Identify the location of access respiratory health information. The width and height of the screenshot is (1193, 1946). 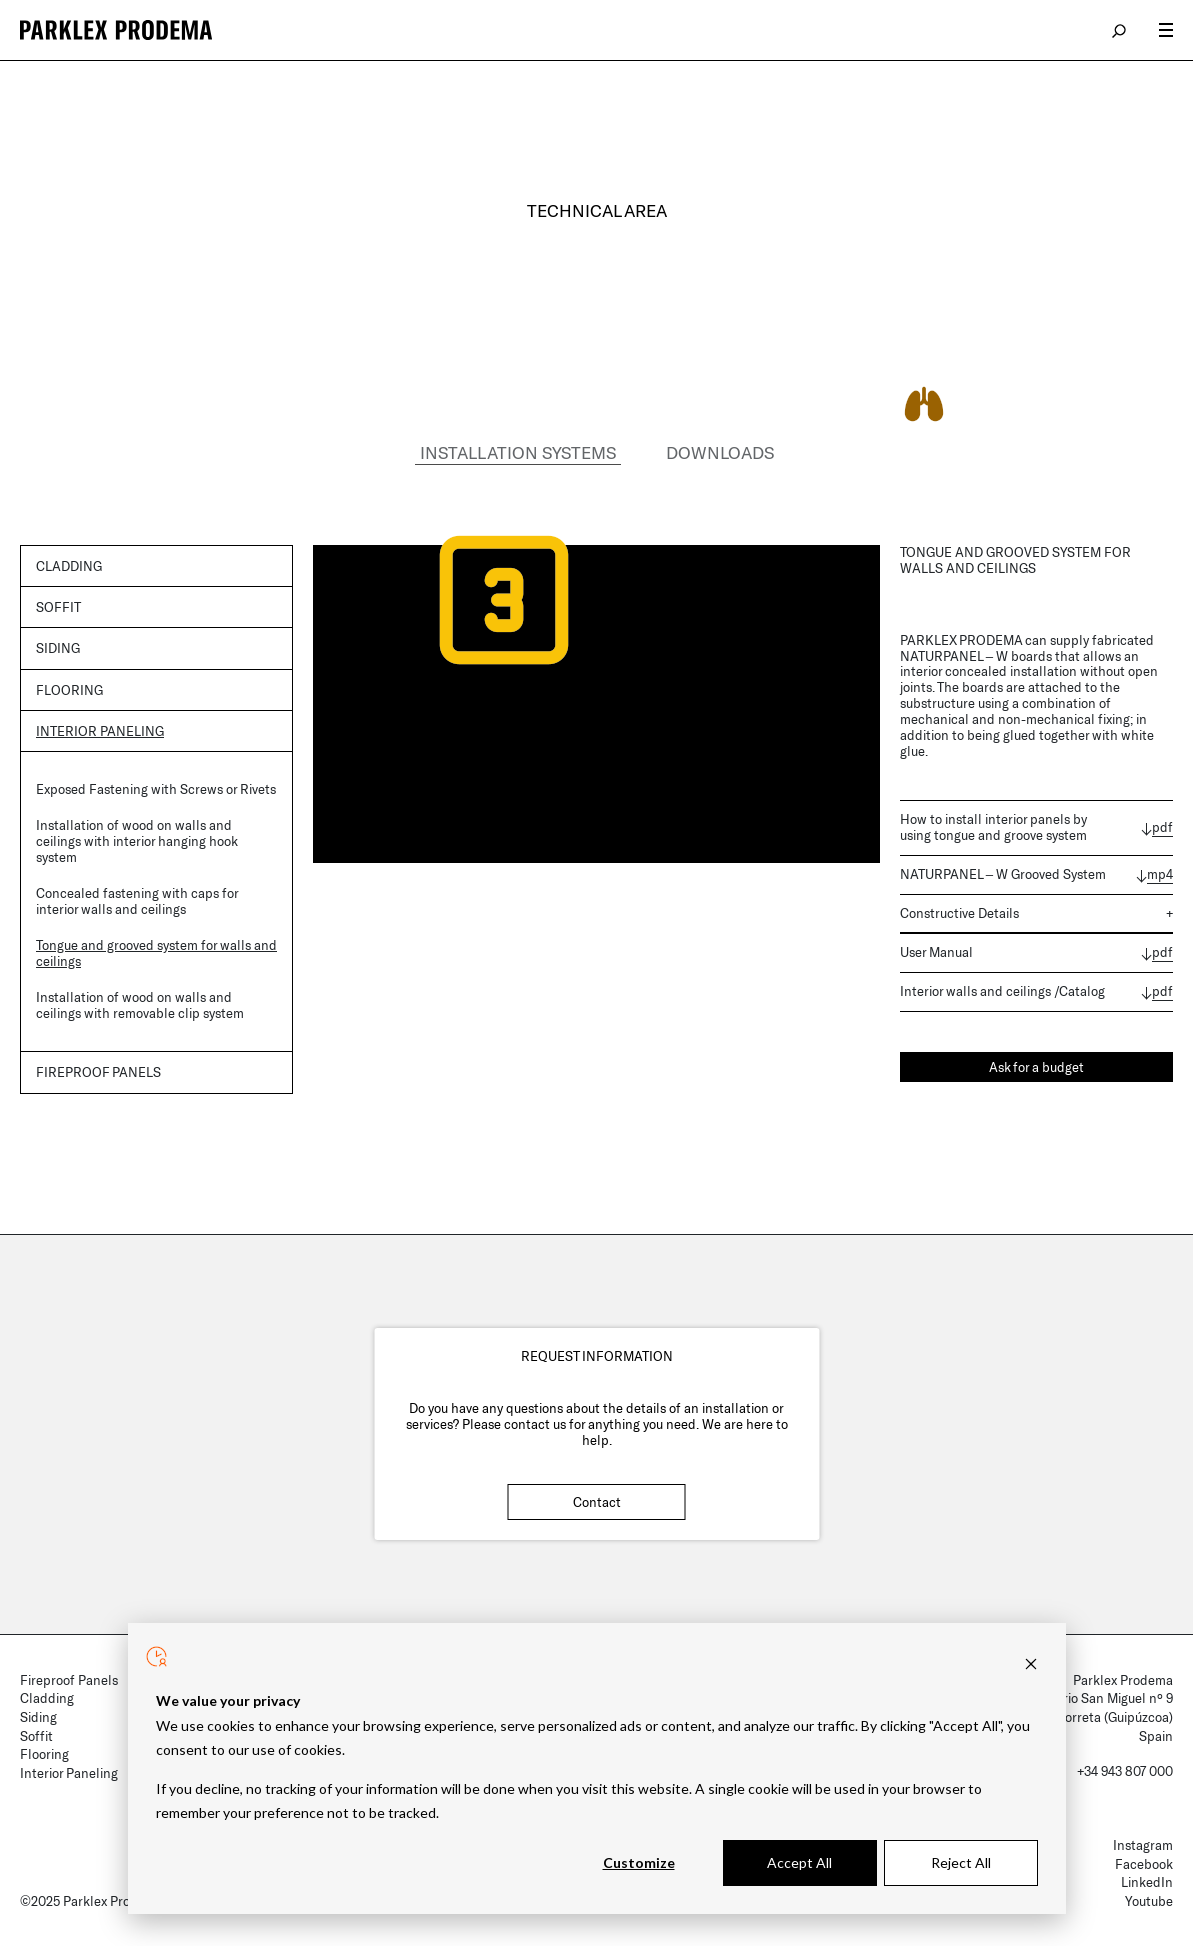
(924, 404).